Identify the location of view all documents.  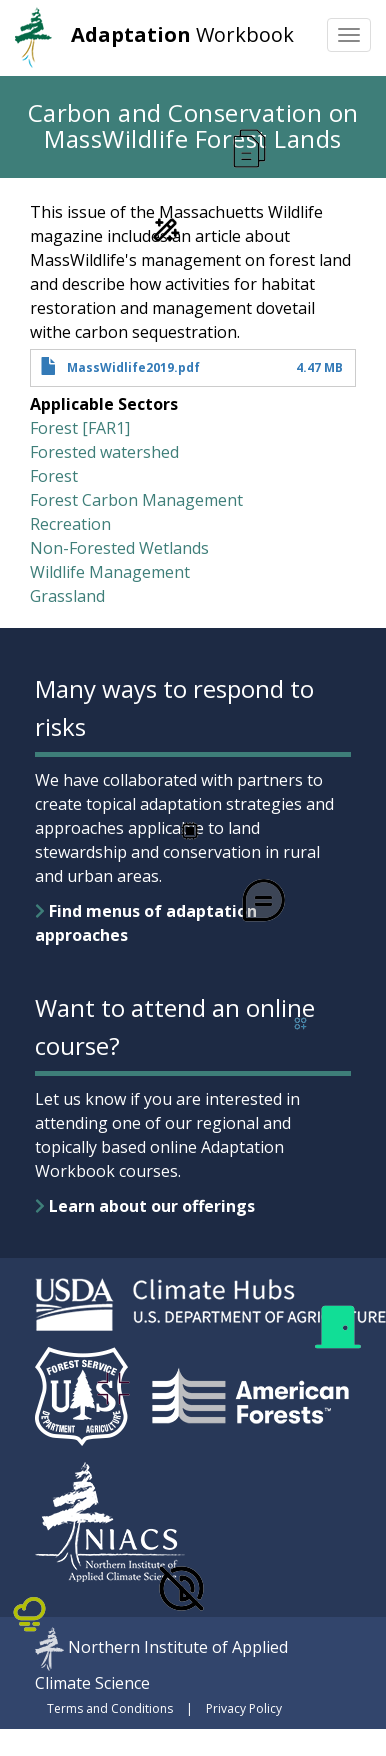
(249, 148).